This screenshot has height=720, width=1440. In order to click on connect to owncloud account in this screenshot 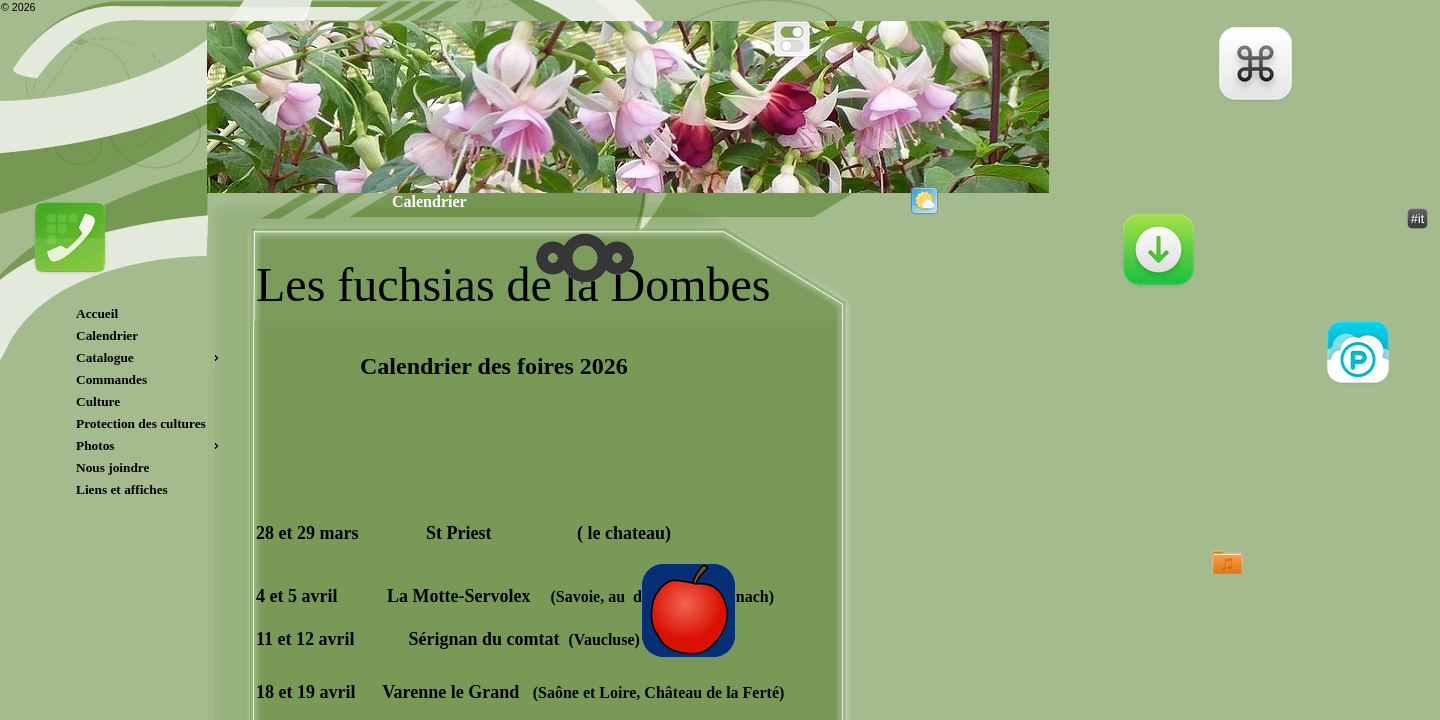, I will do `click(585, 258)`.